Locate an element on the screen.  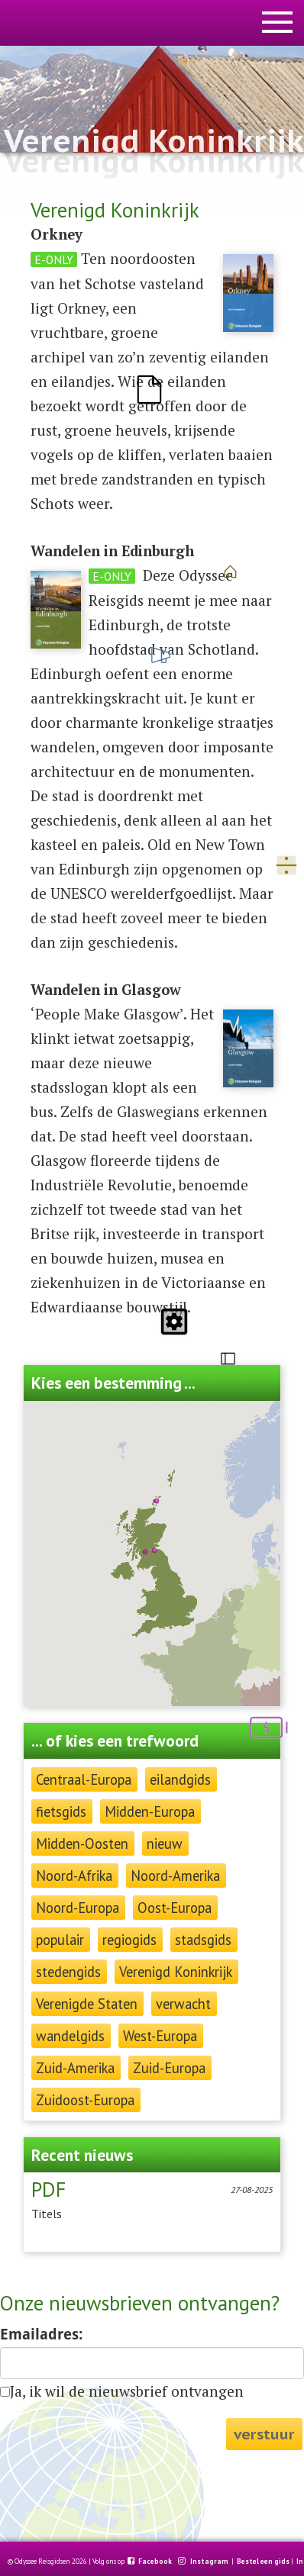
toggle the sidebar panel is located at coordinates (228, 1358).